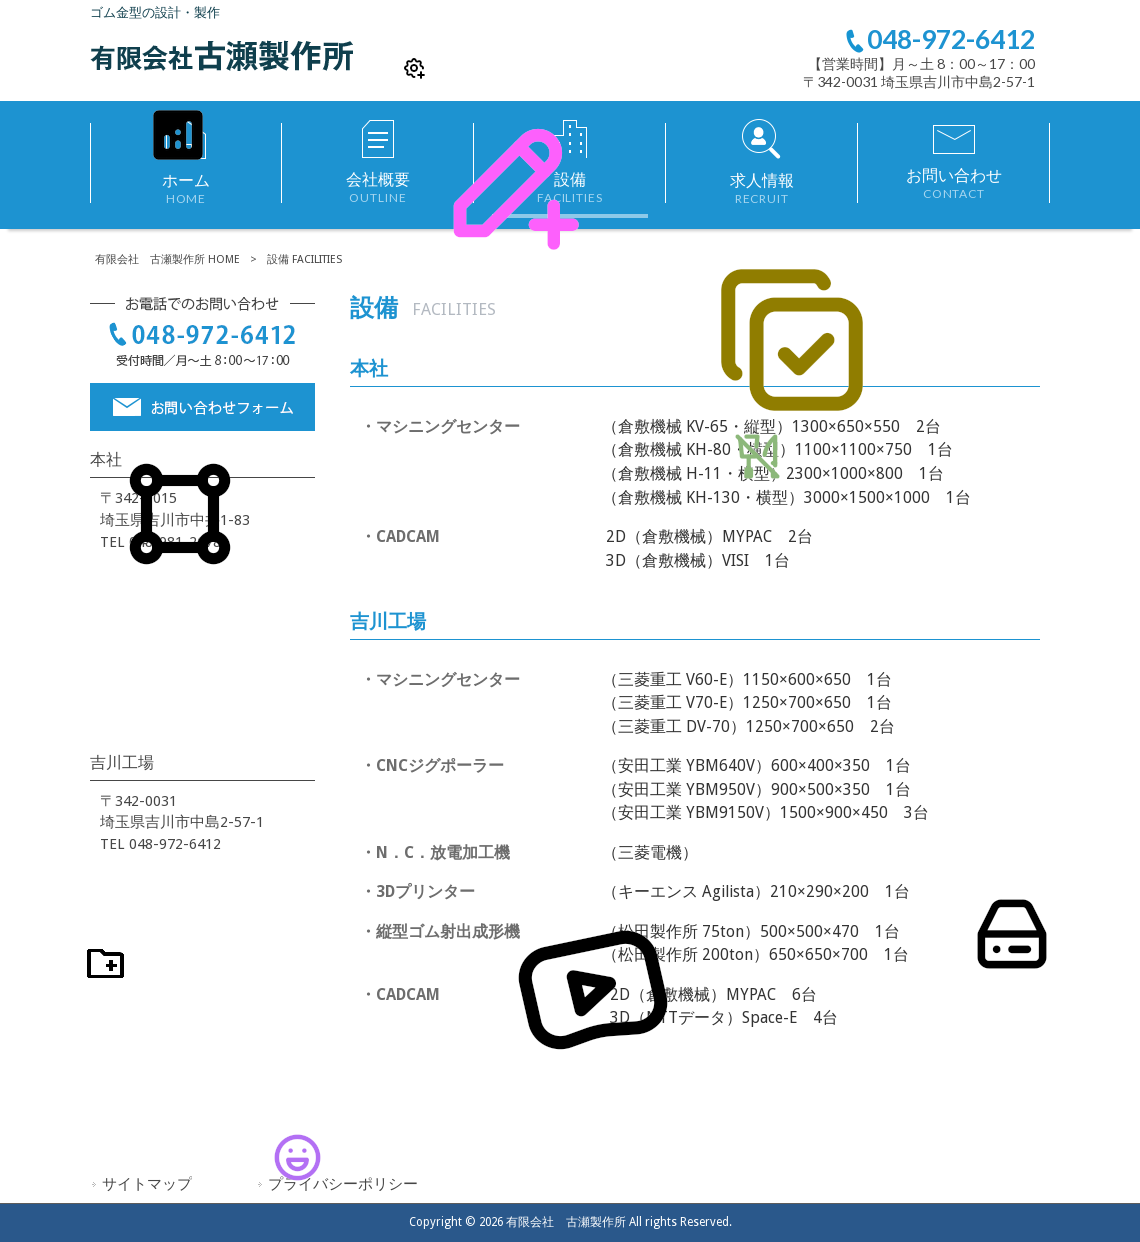 The image size is (1140, 1242). I want to click on view analytics and statistics, so click(178, 135).